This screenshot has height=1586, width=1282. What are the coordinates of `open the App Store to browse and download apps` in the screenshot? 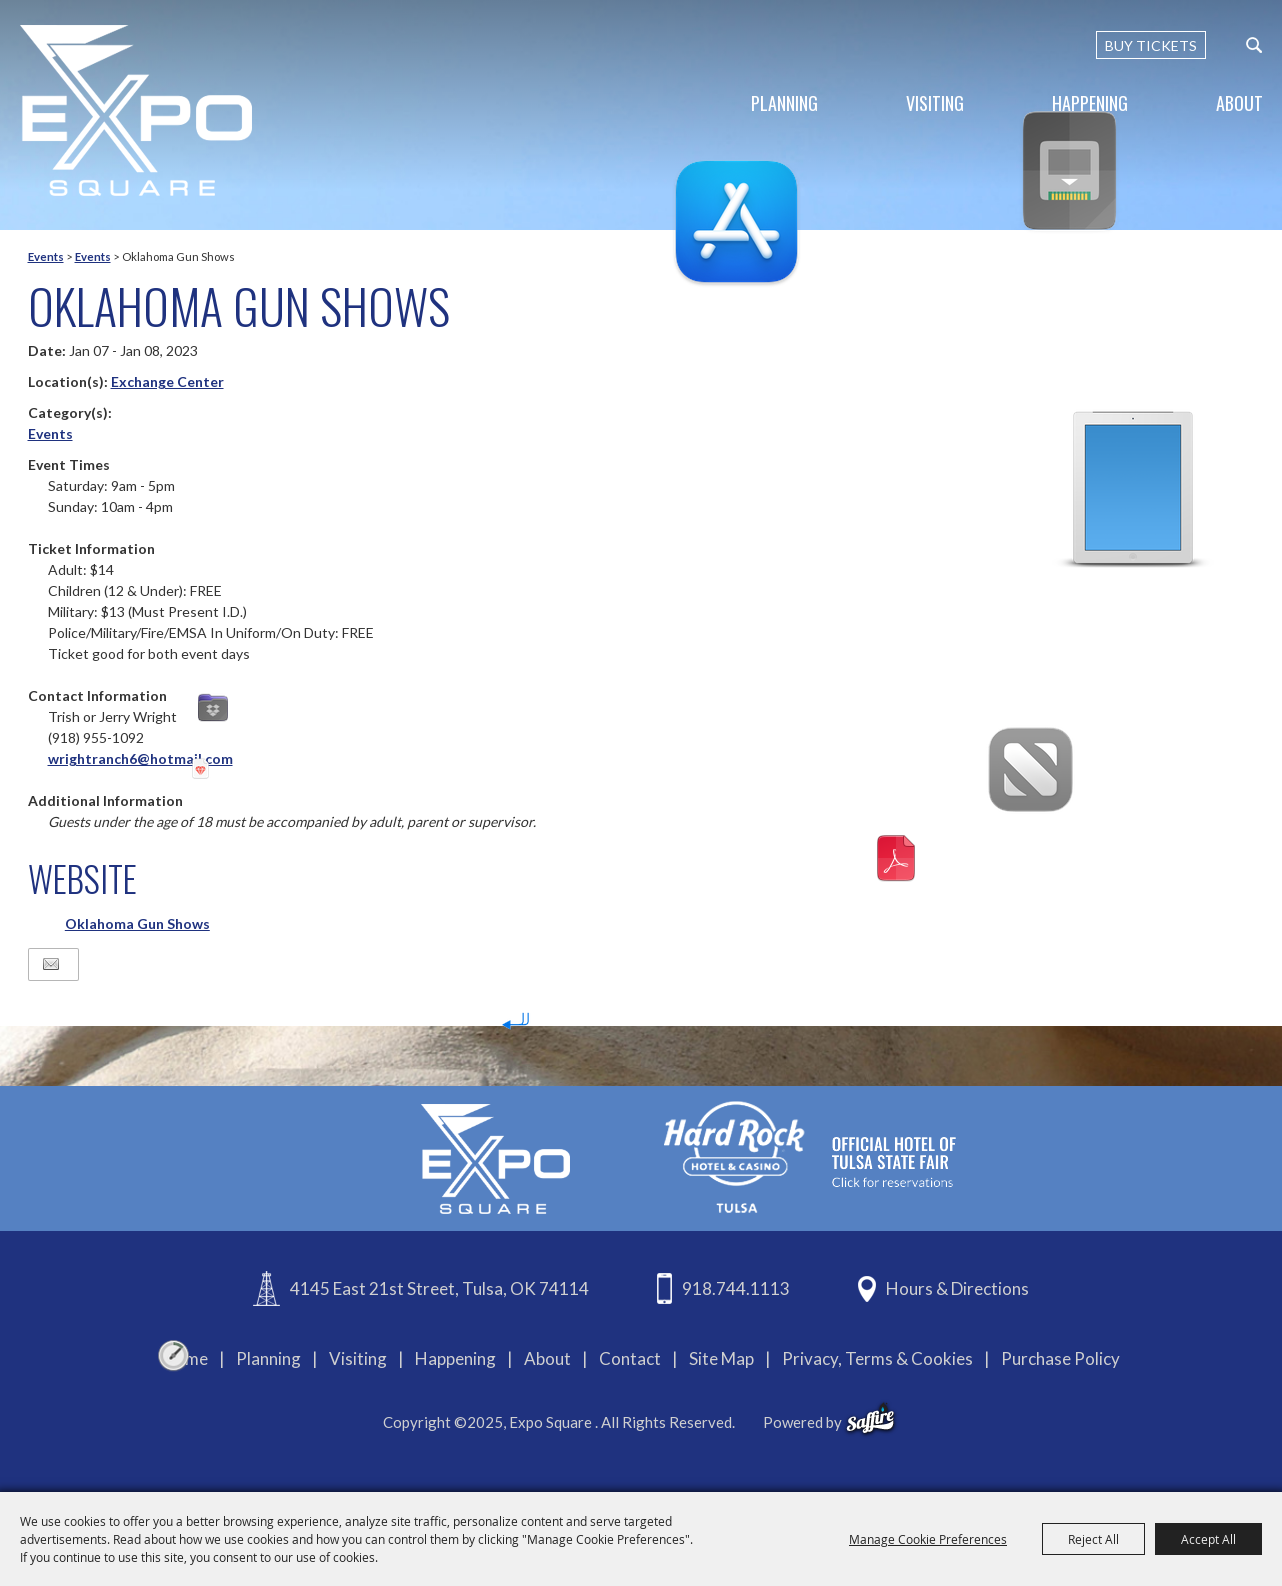 It's located at (736, 221).